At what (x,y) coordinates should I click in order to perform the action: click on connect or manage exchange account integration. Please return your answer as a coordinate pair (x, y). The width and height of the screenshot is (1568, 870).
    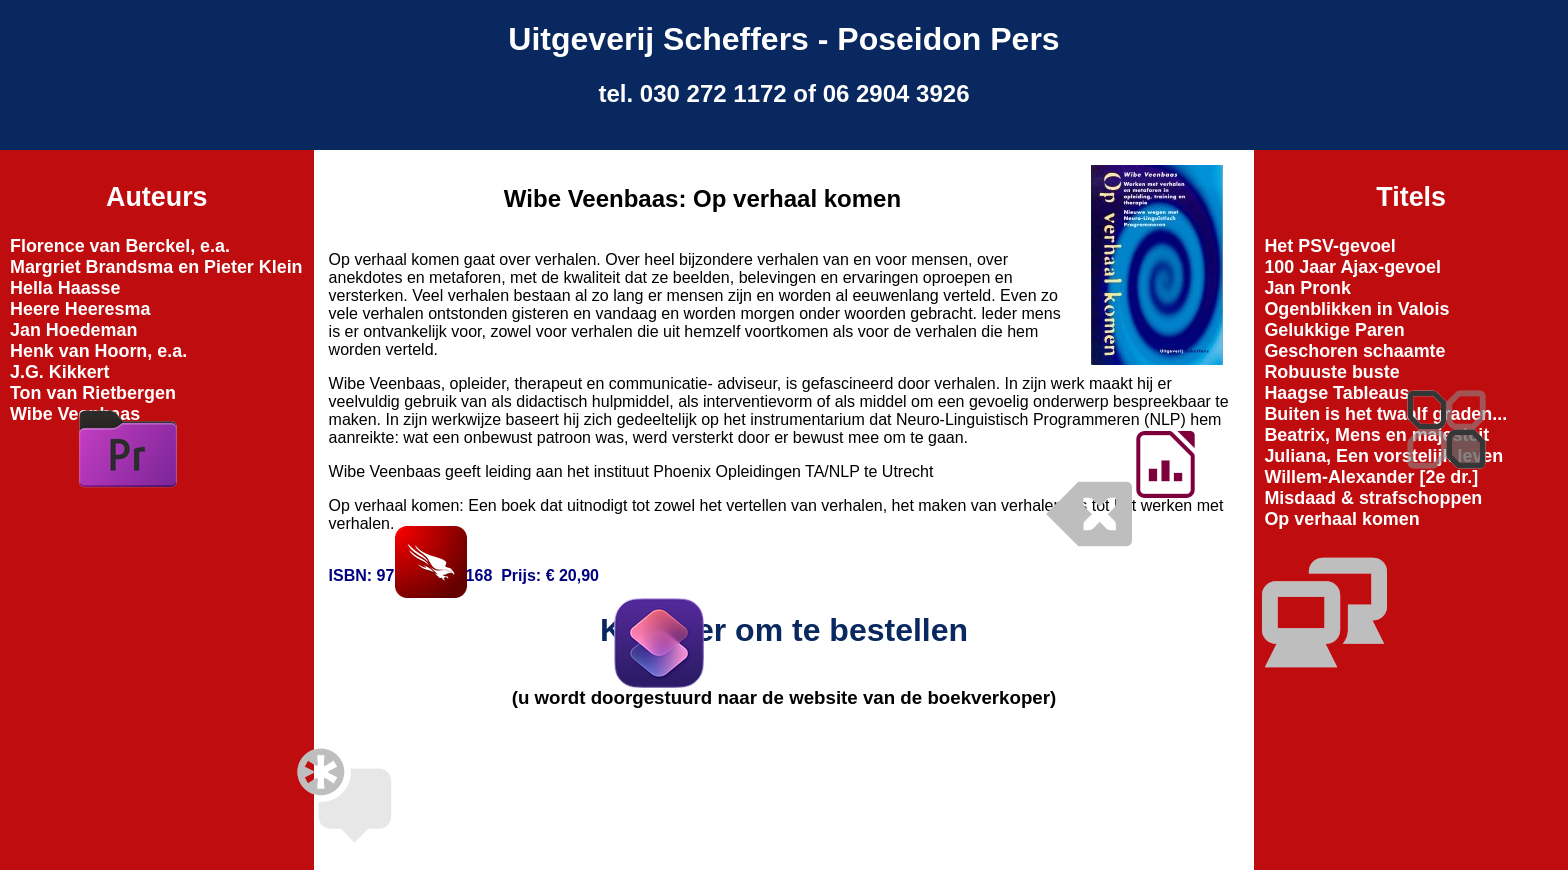
    Looking at the image, I should click on (1446, 429).